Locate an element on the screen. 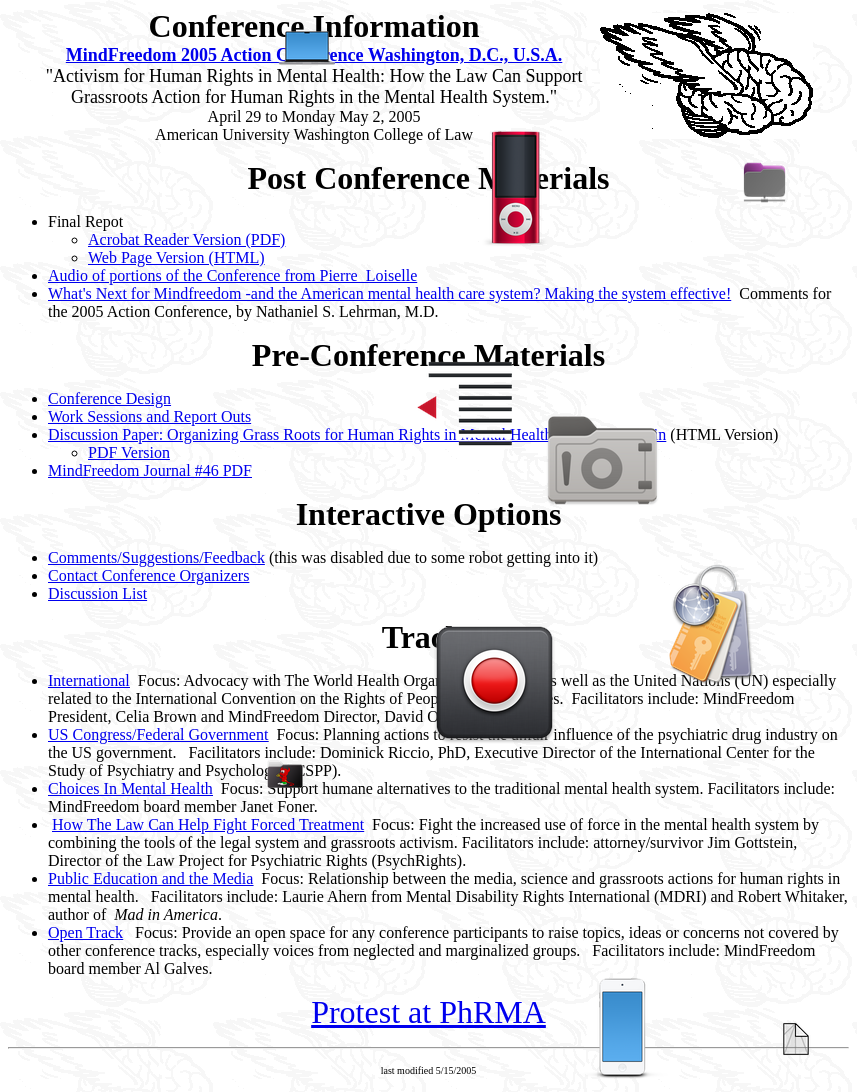 The height and width of the screenshot is (1092, 857). access ipod device settings is located at coordinates (515, 189).